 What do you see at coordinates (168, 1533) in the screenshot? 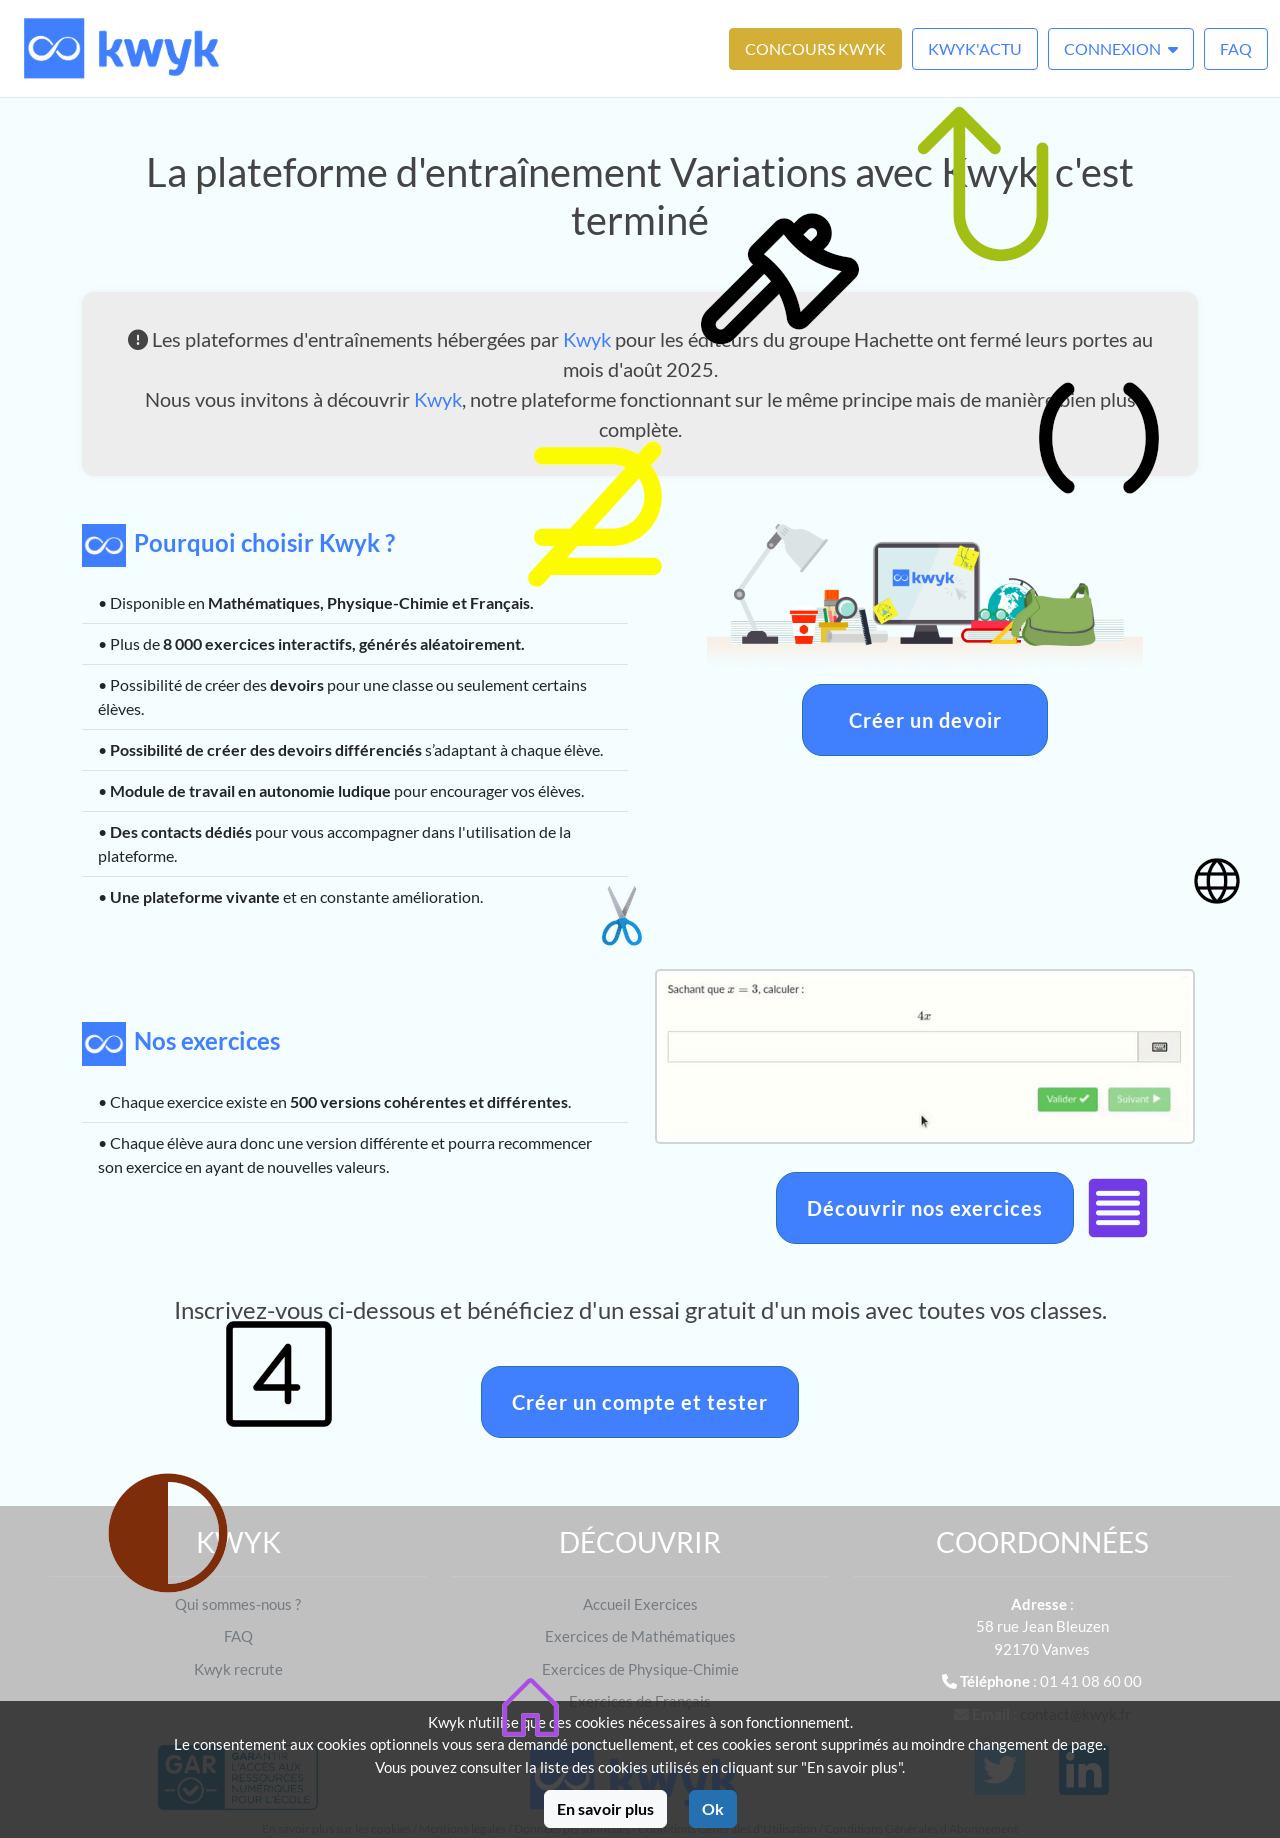
I see `toggle between light and dark theme` at bounding box center [168, 1533].